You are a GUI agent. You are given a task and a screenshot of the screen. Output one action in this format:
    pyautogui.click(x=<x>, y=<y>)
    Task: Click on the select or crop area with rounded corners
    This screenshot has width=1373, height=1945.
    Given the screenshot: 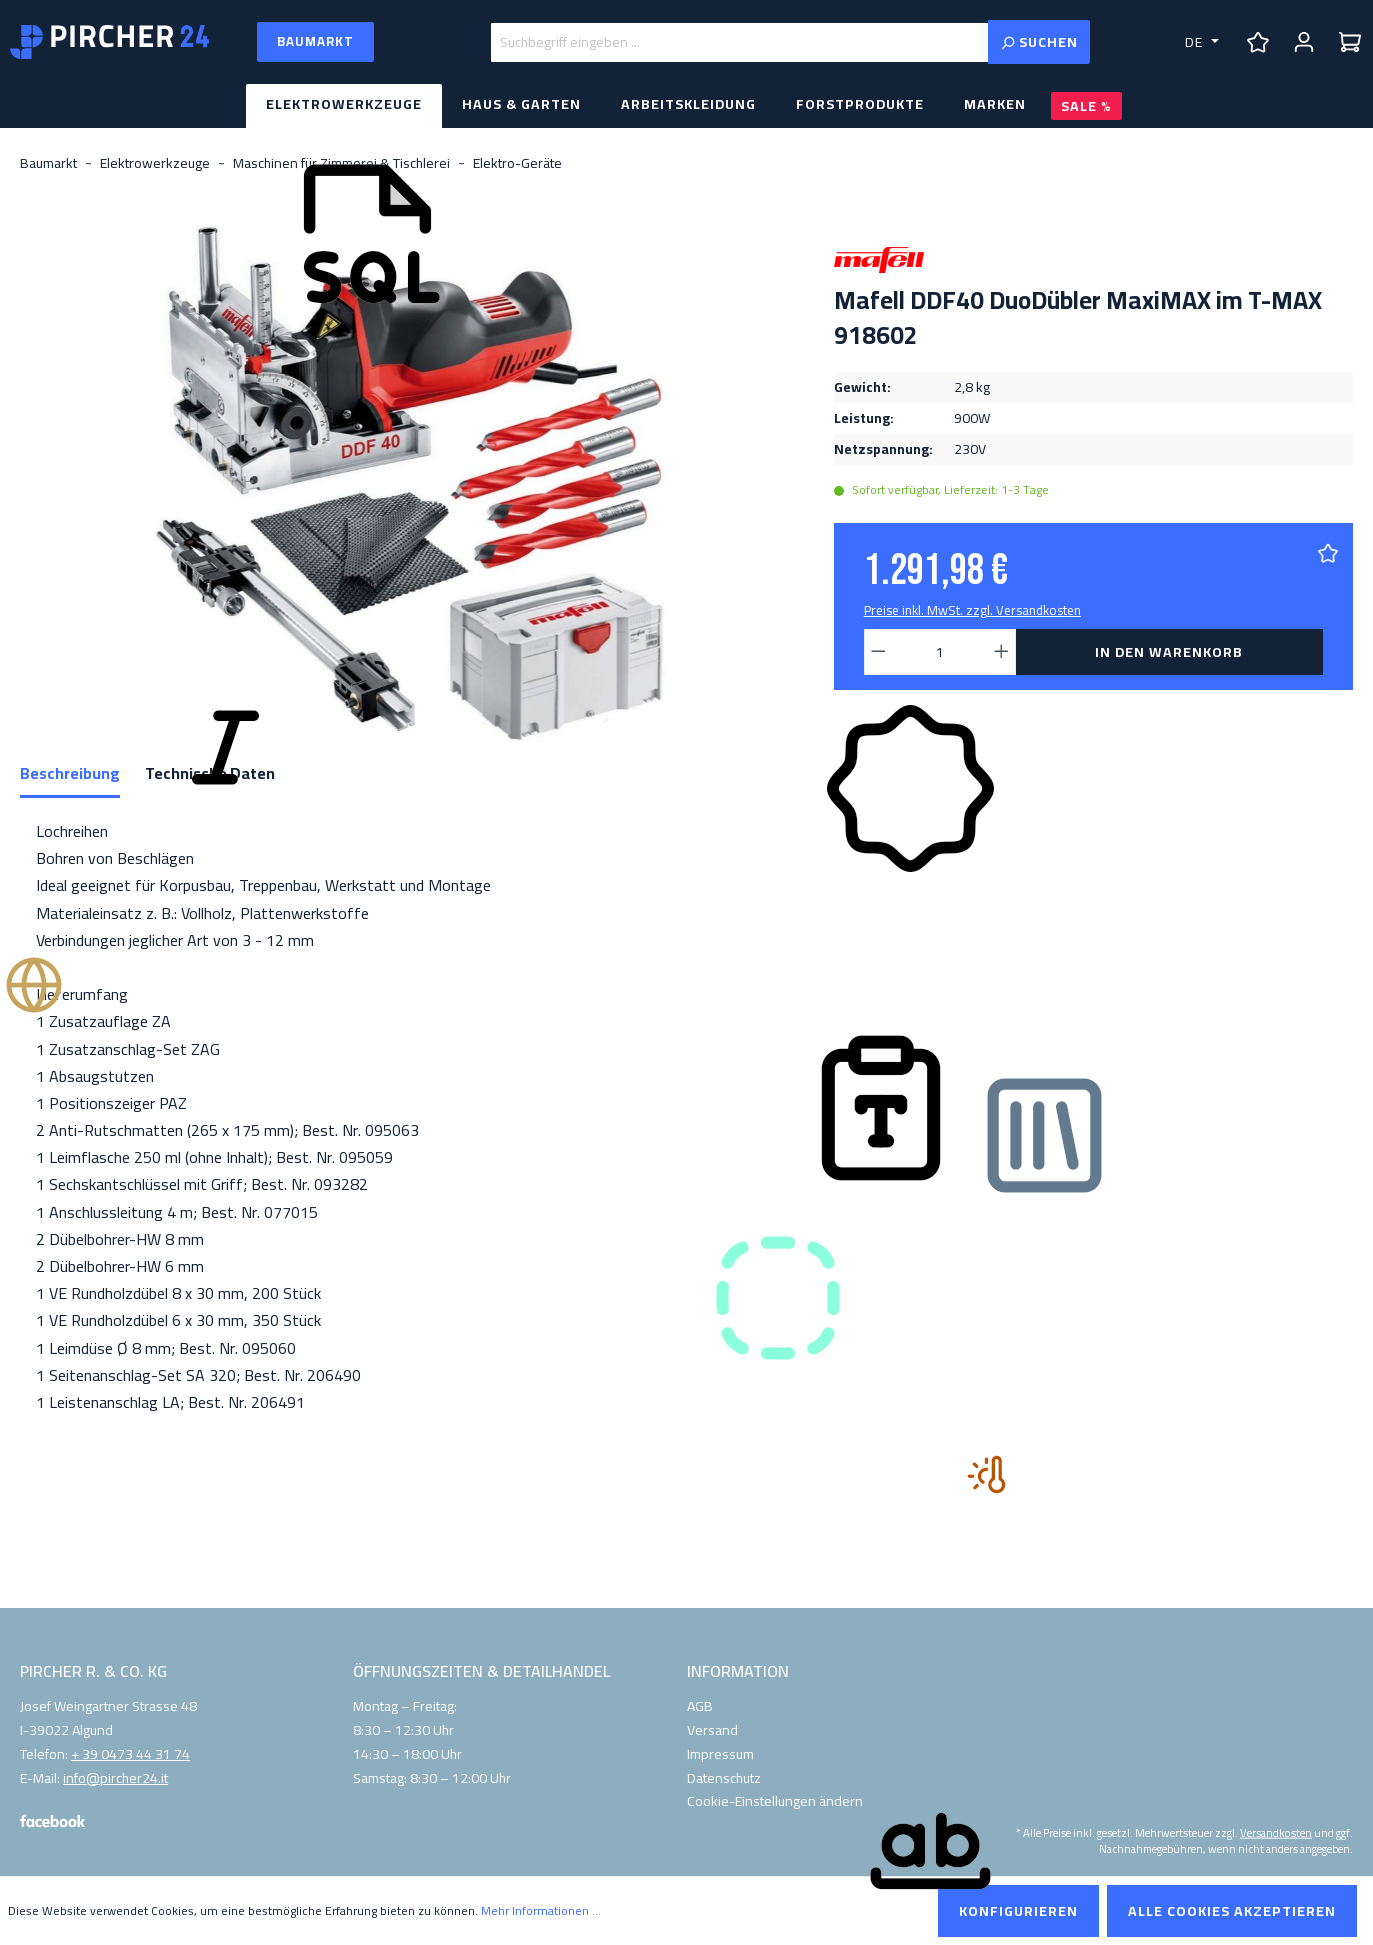 What is the action you would take?
    pyautogui.click(x=778, y=1298)
    